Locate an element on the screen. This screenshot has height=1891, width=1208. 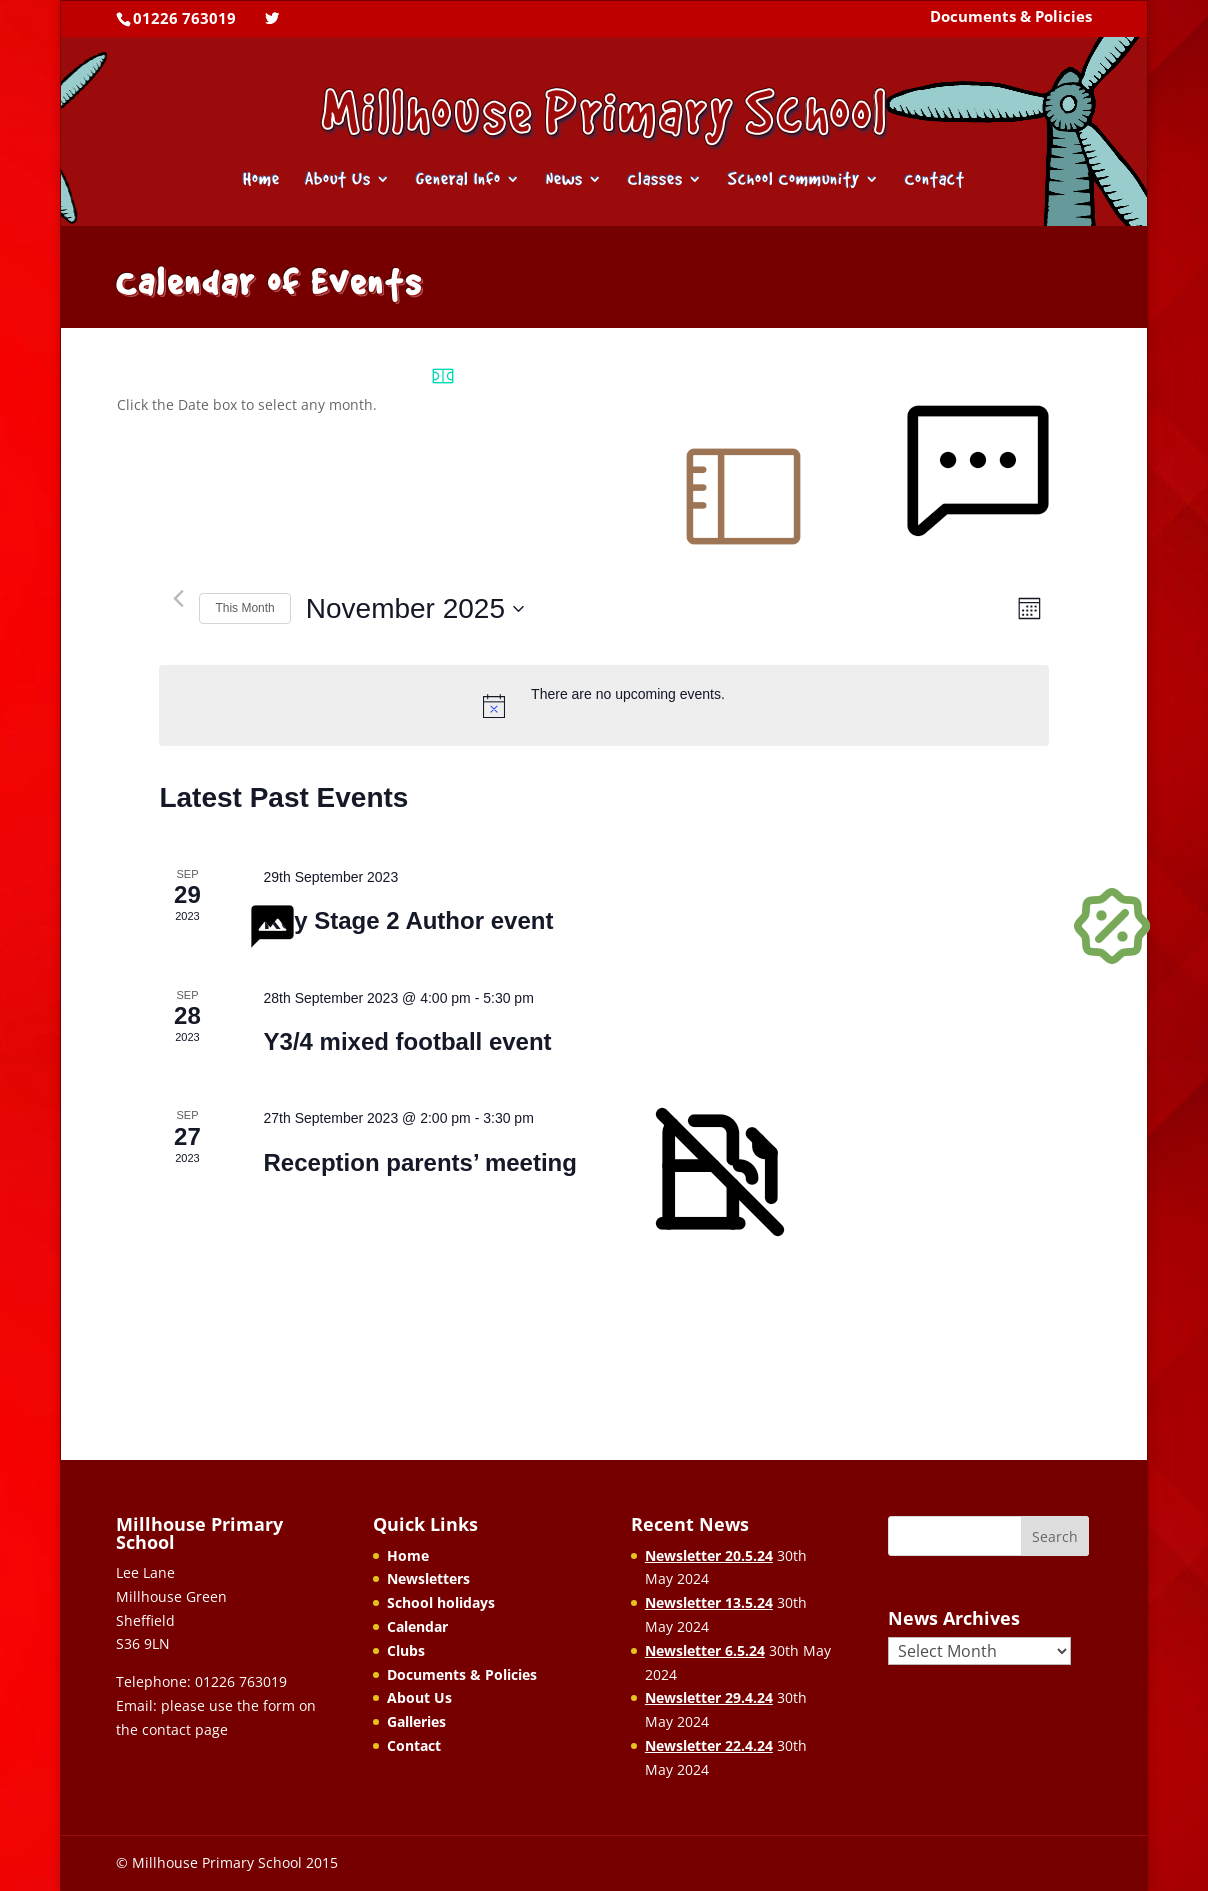
gas station unavailable or closed is located at coordinates (720, 1172).